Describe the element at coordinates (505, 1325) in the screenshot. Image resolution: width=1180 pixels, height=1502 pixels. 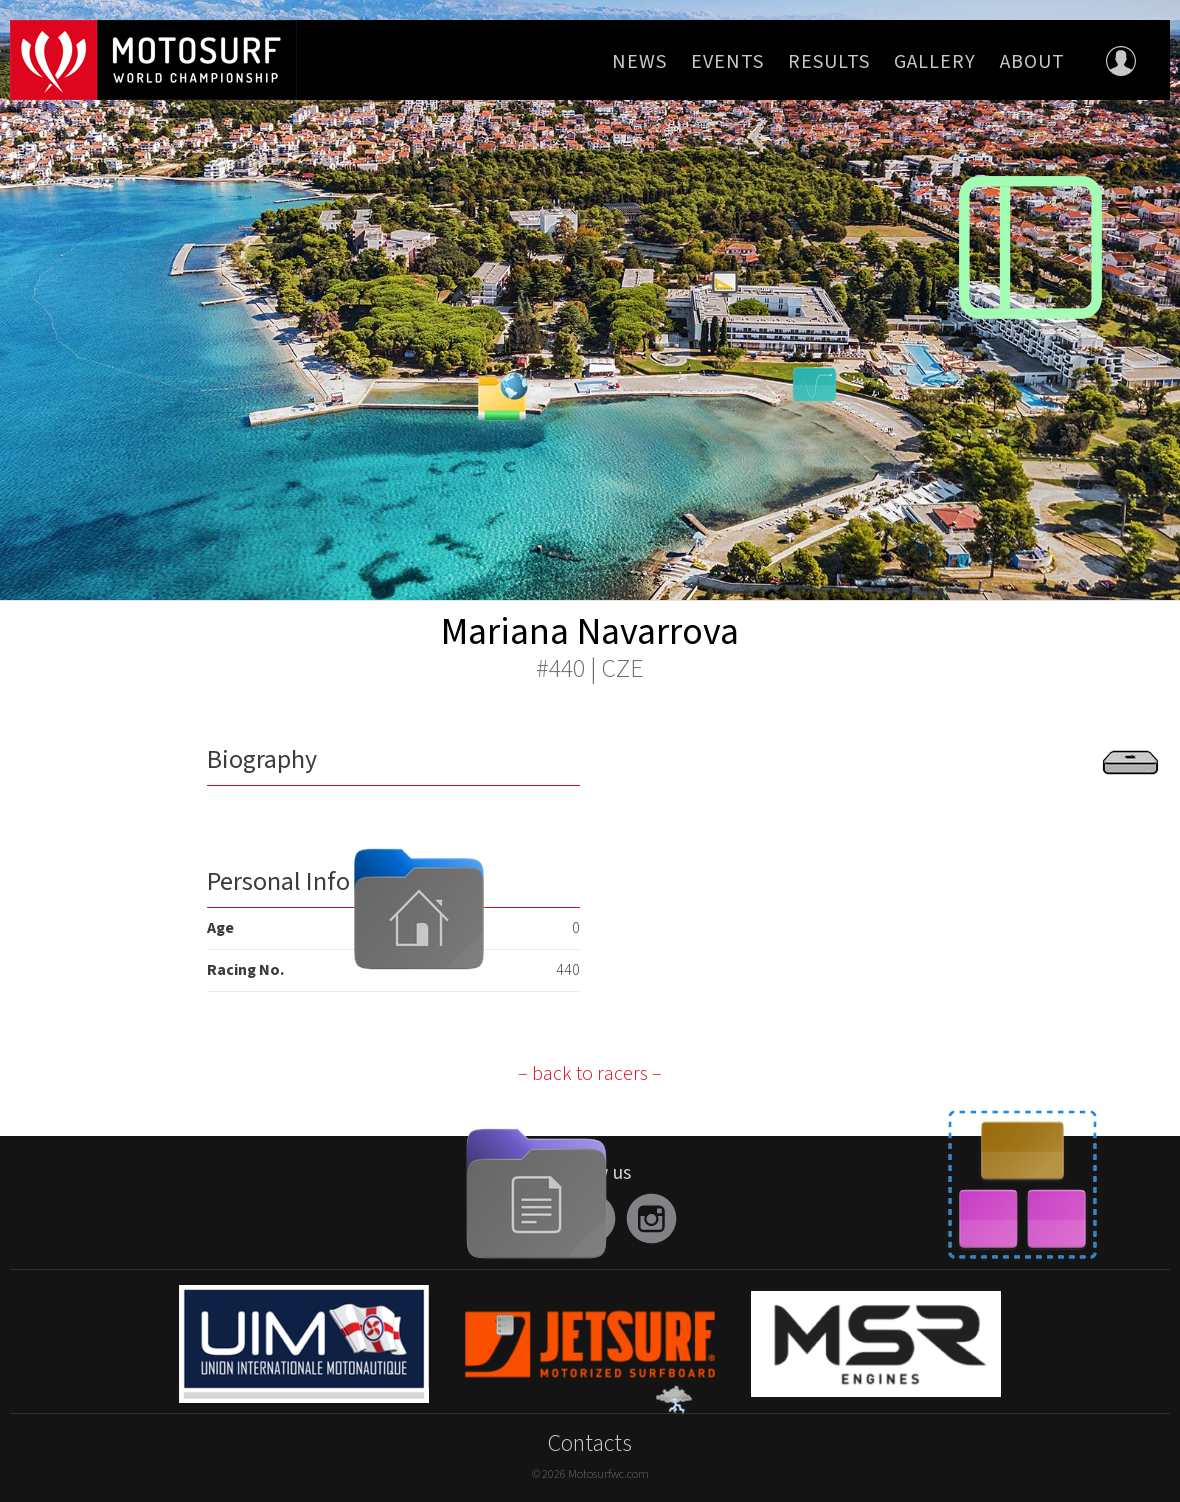
I see `access network server settings` at that location.